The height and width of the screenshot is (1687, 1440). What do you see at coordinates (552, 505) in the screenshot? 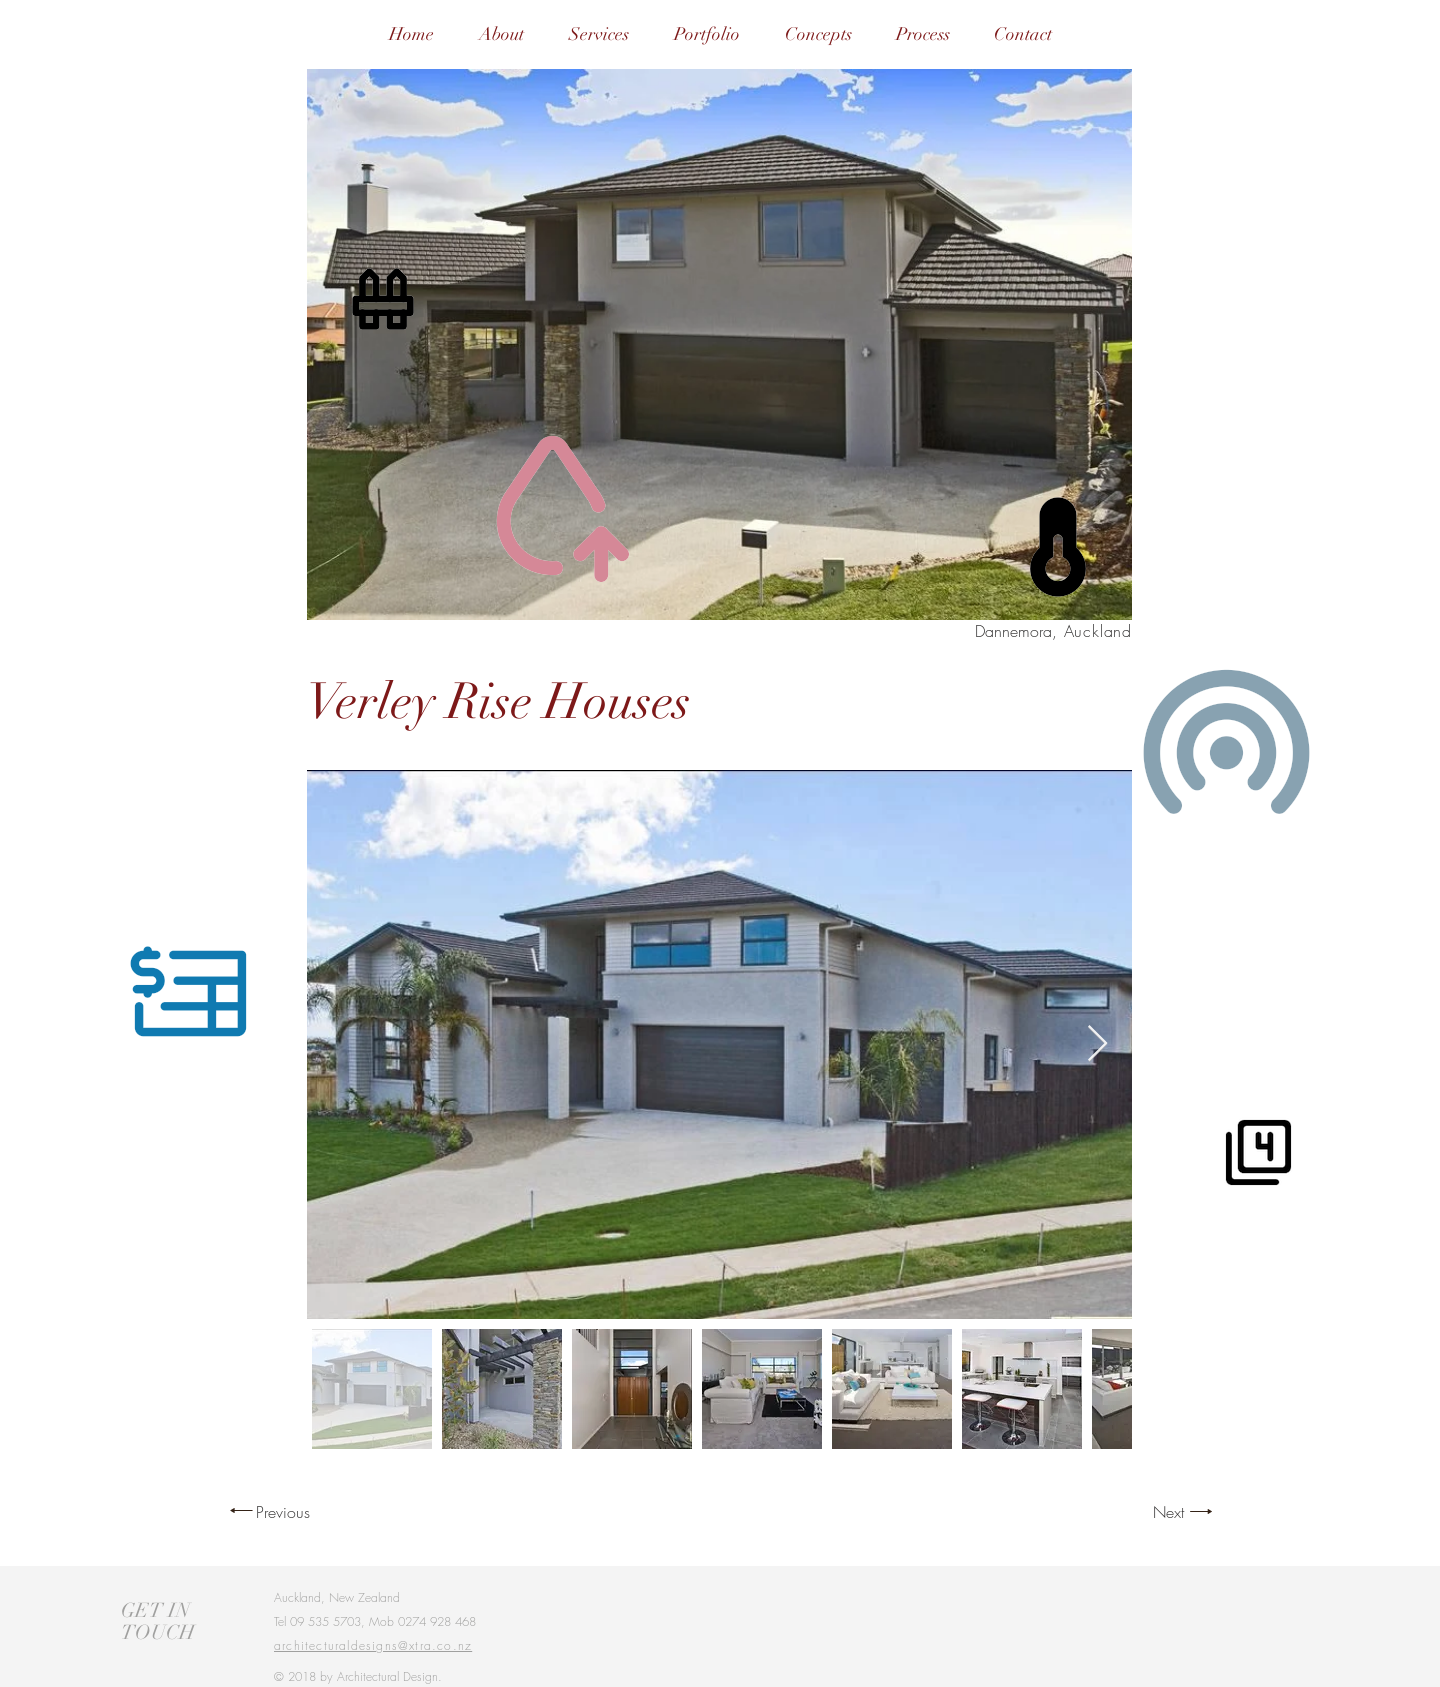
I see `increase water or liquid level` at bounding box center [552, 505].